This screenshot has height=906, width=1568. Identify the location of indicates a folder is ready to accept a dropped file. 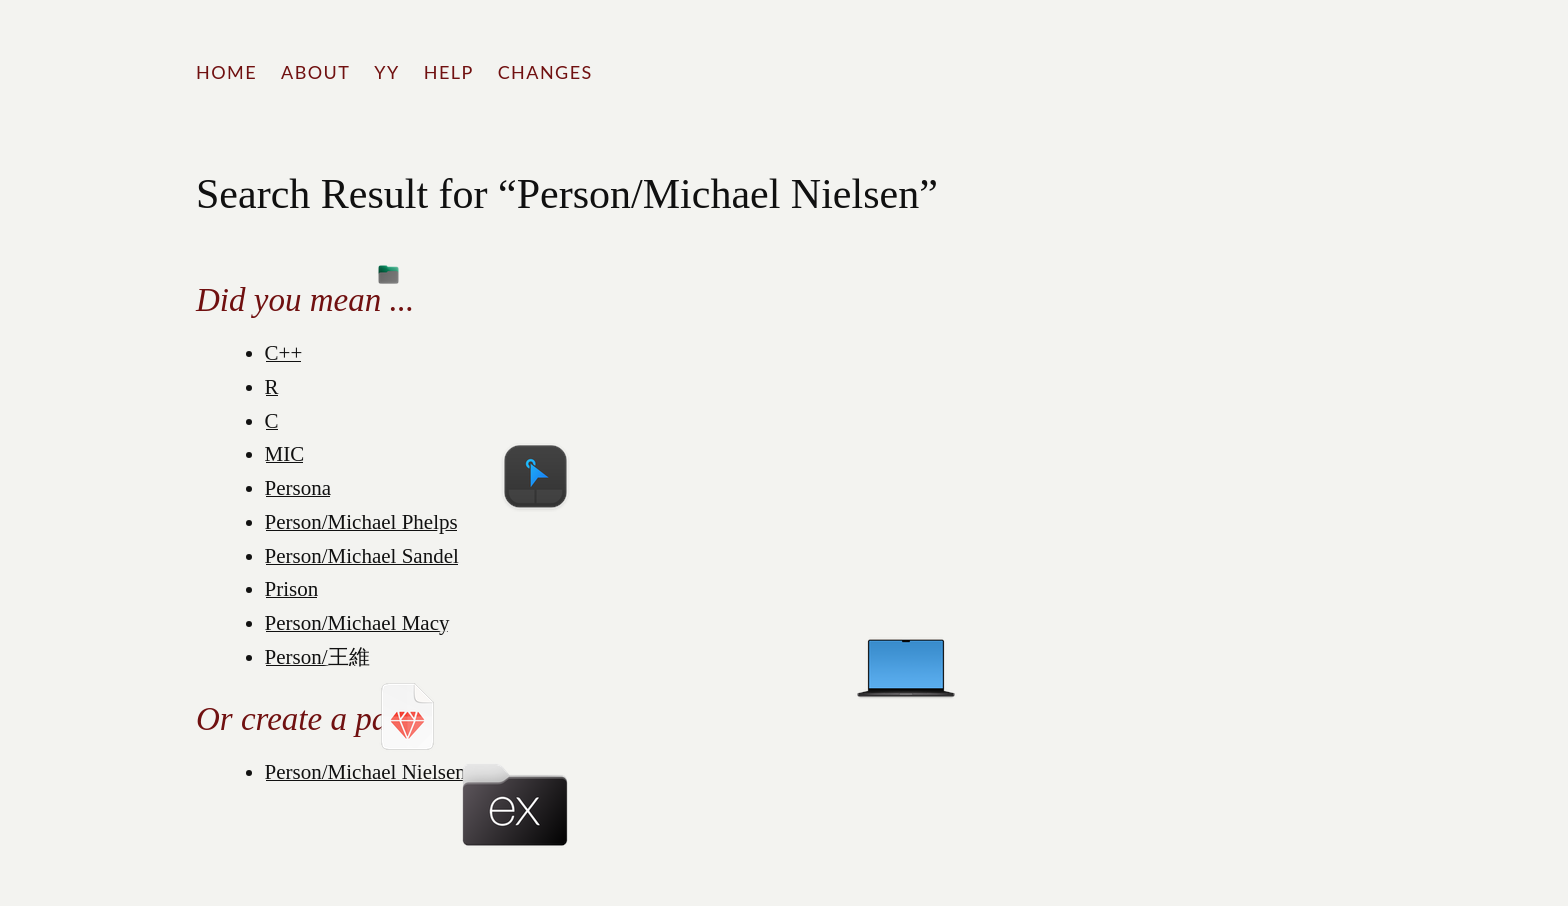
(388, 274).